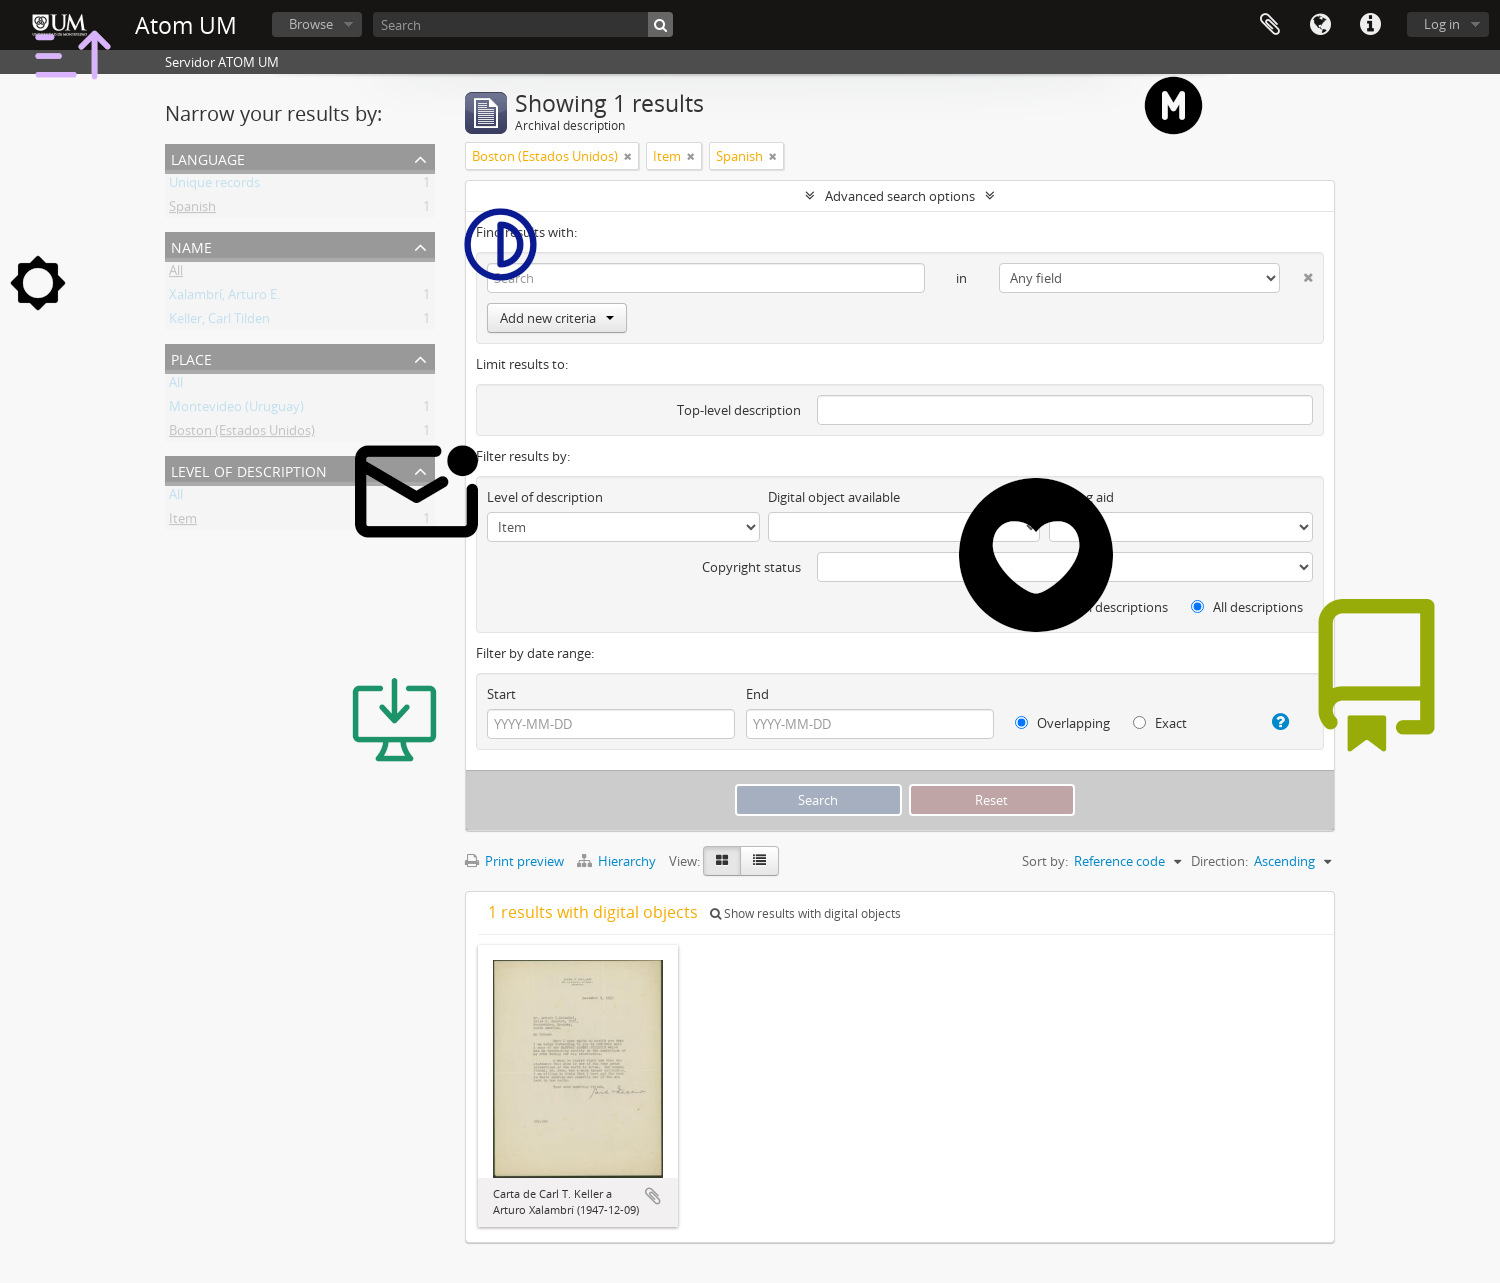  What do you see at coordinates (73, 57) in the screenshot?
I see `sort items in ascending order` at bounding box center [73, 57].